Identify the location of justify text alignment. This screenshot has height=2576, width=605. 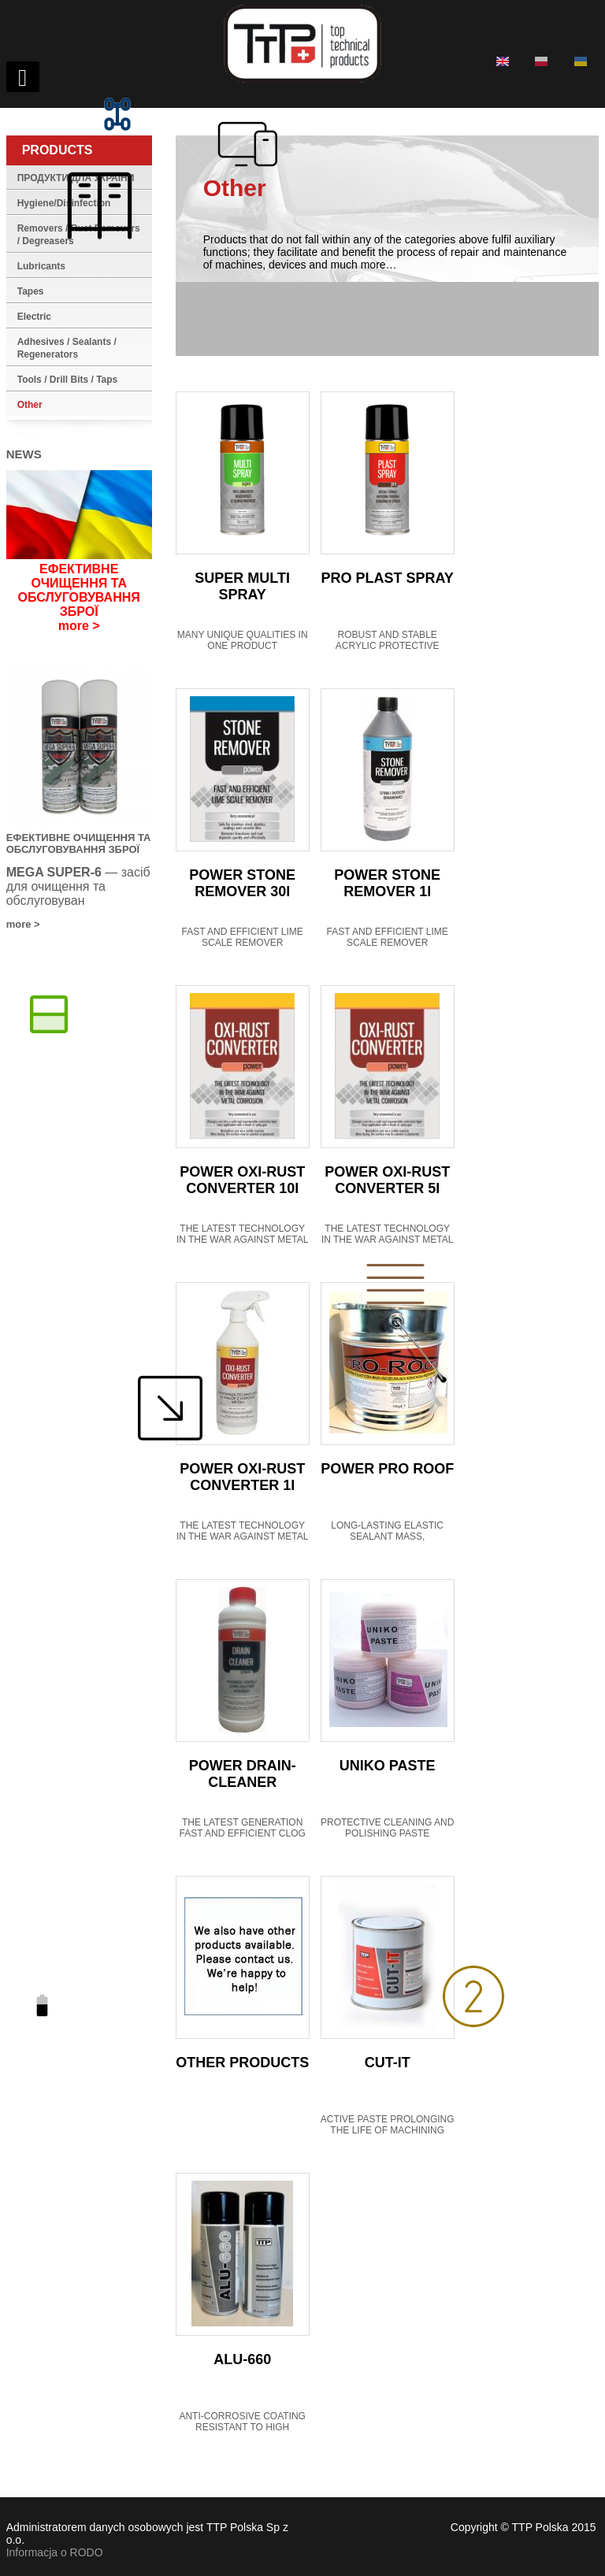
(395, 1285).